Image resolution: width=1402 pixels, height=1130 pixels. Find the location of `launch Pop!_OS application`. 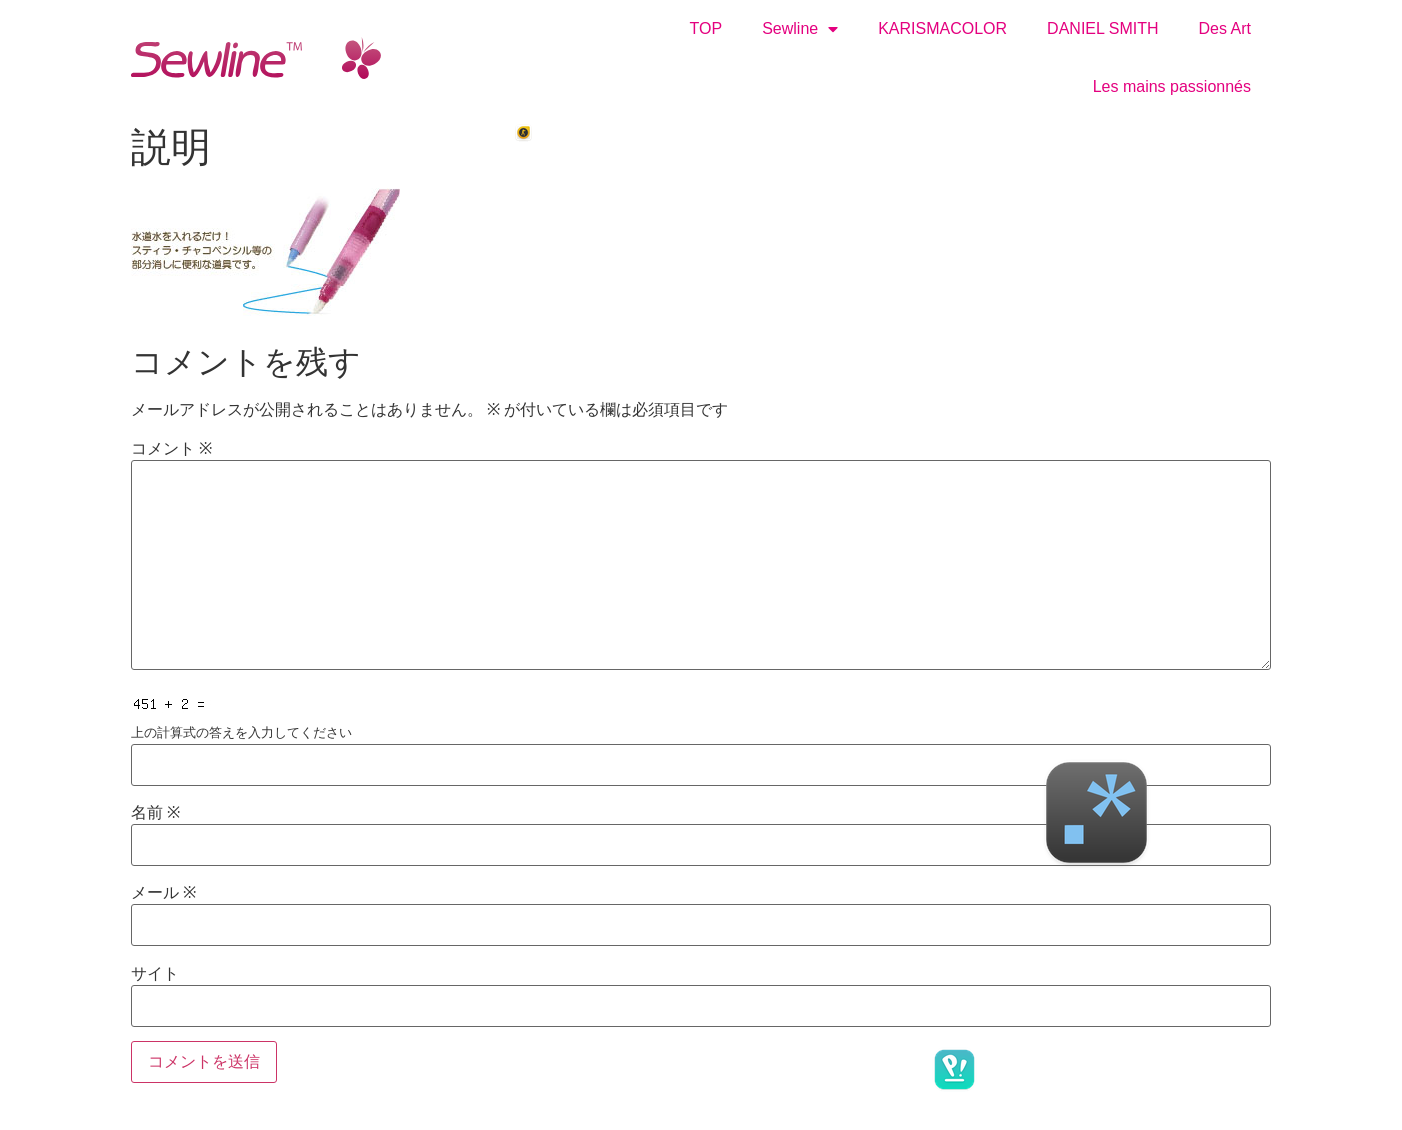

launch Pop!_OS application is located at coordinates (954, 1069).